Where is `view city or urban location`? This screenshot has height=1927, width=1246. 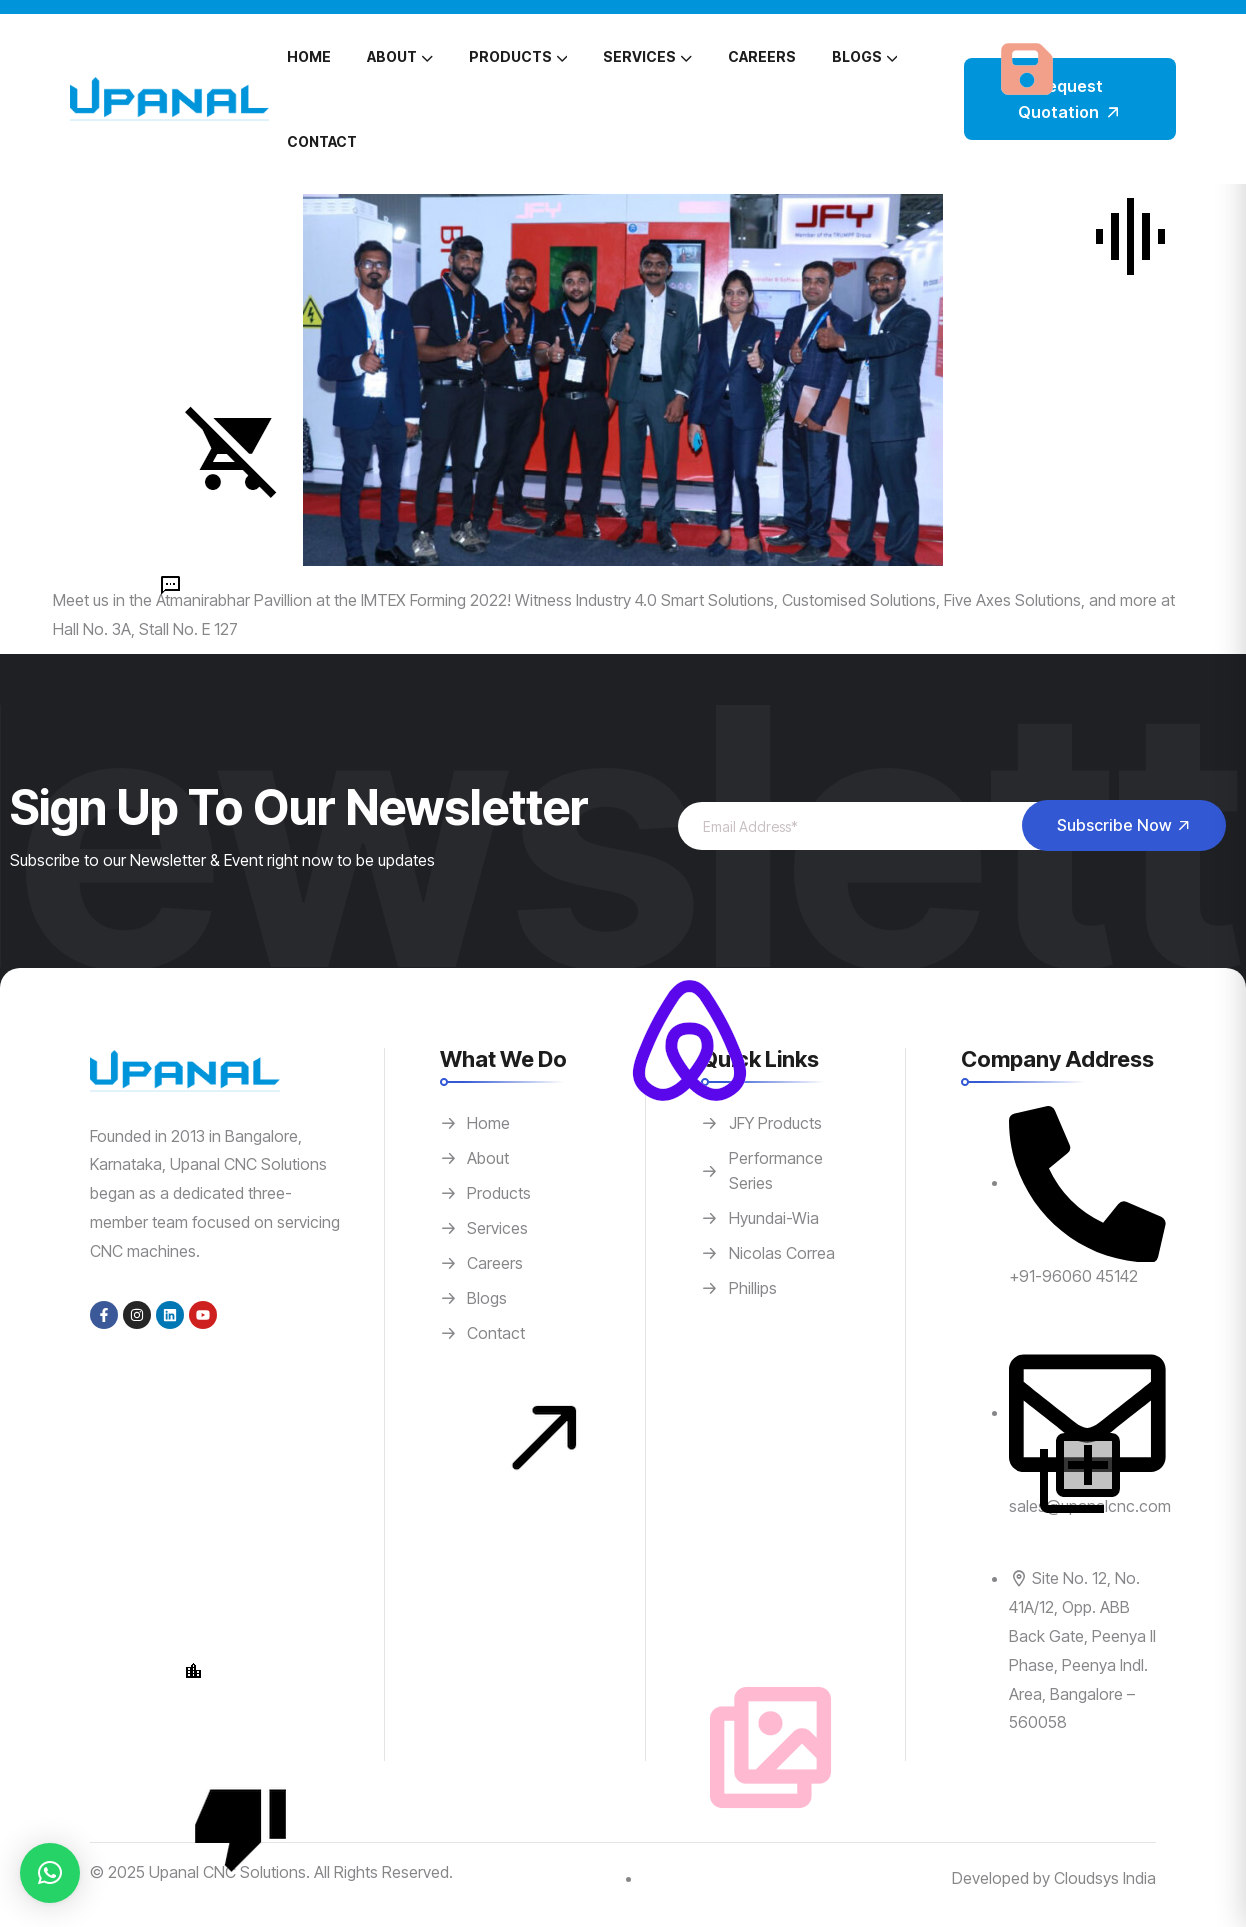 view city or urban location is located at coordinates (193, 1670).